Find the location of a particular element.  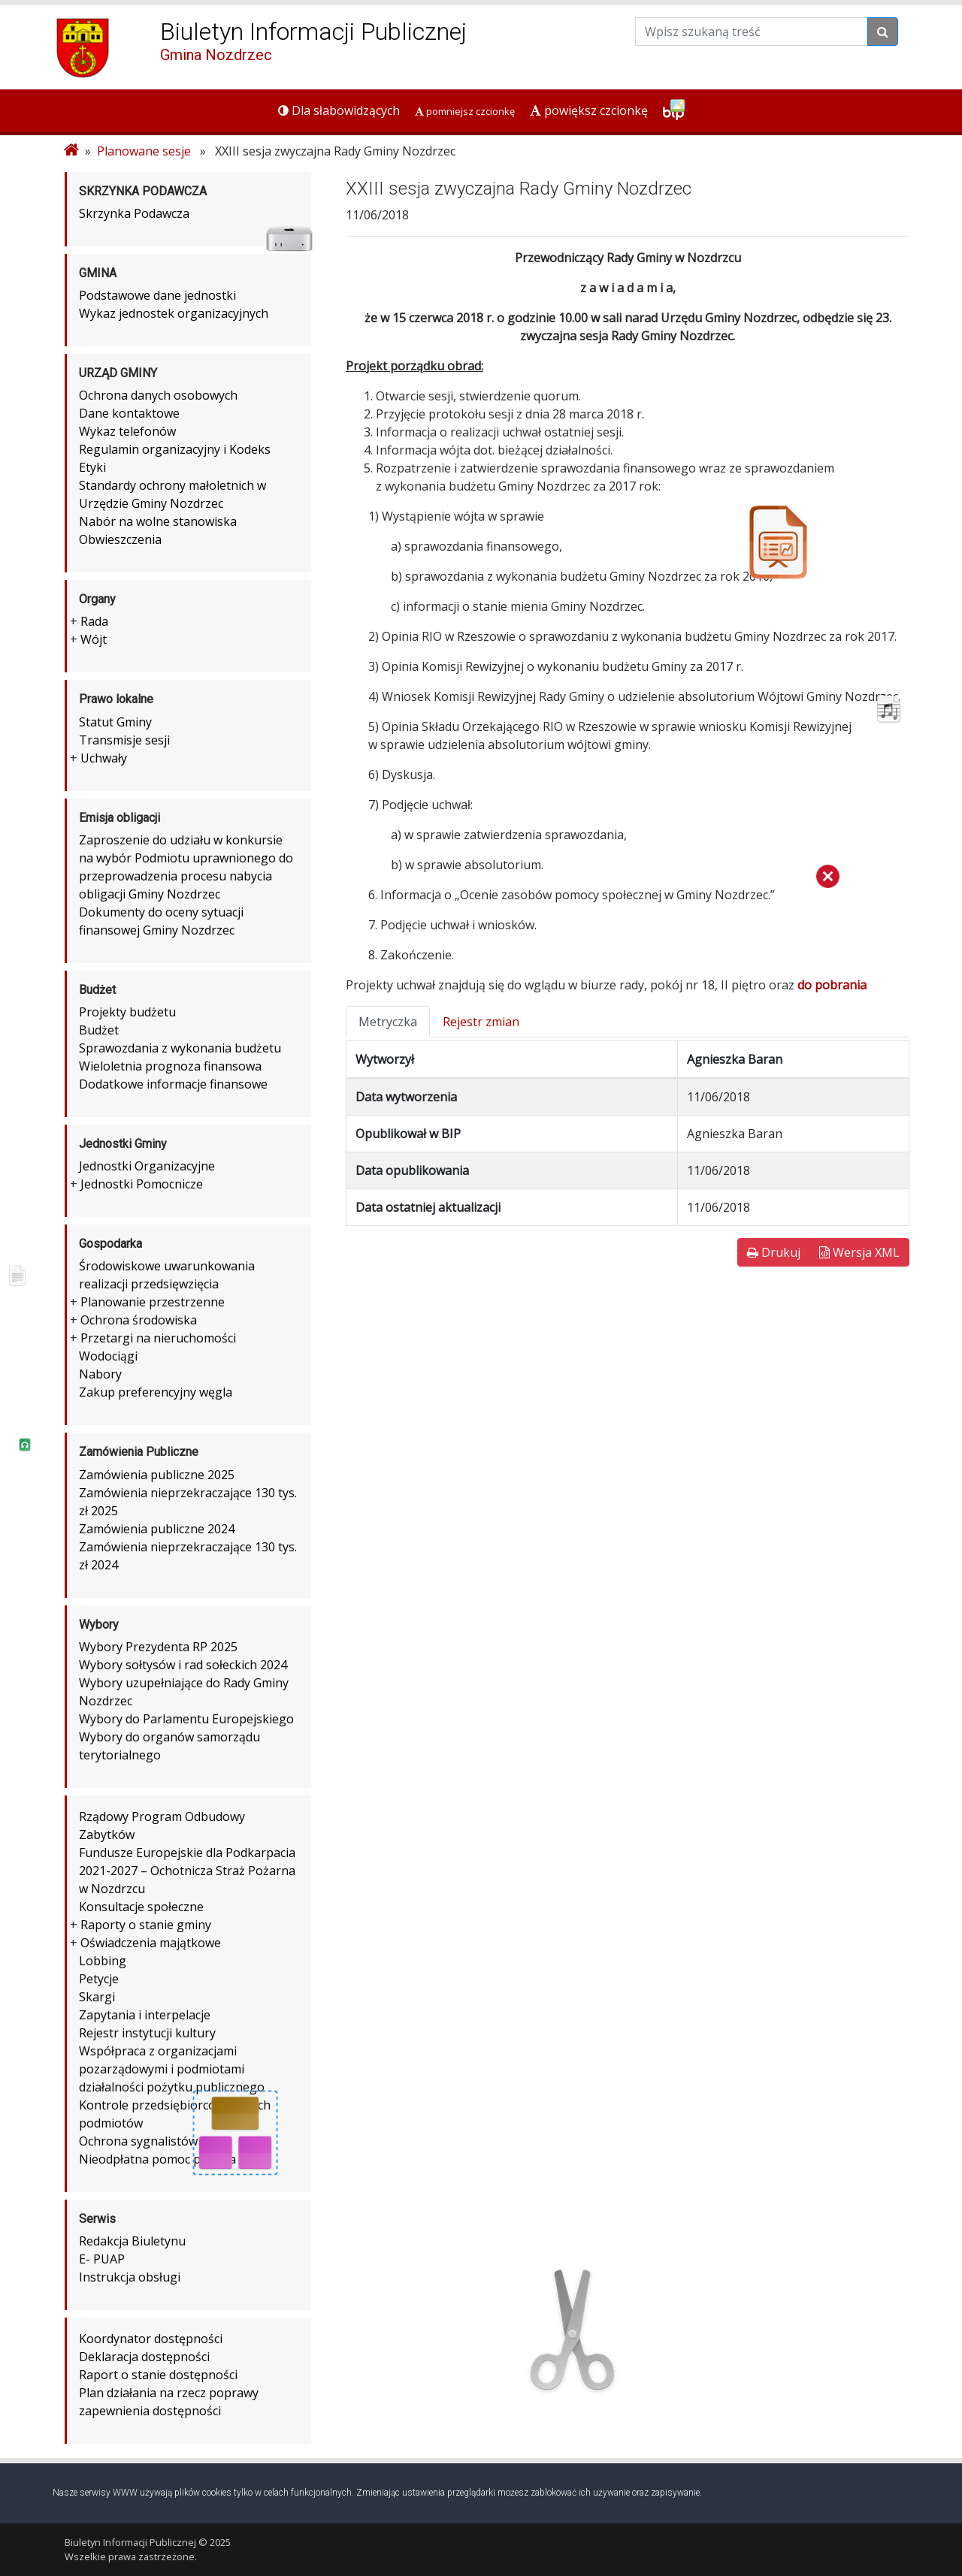

libreoffice impress presentation file is located at coordinates (778, 542).